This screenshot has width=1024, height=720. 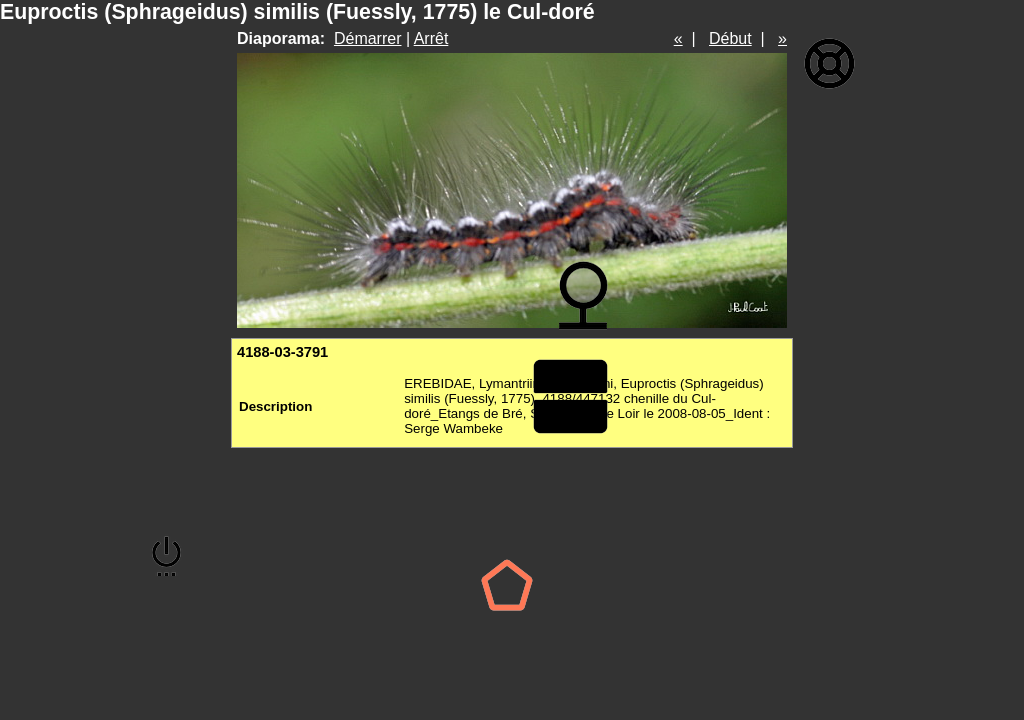 I want to click on access help or support resources, so click(x=829, y=63).